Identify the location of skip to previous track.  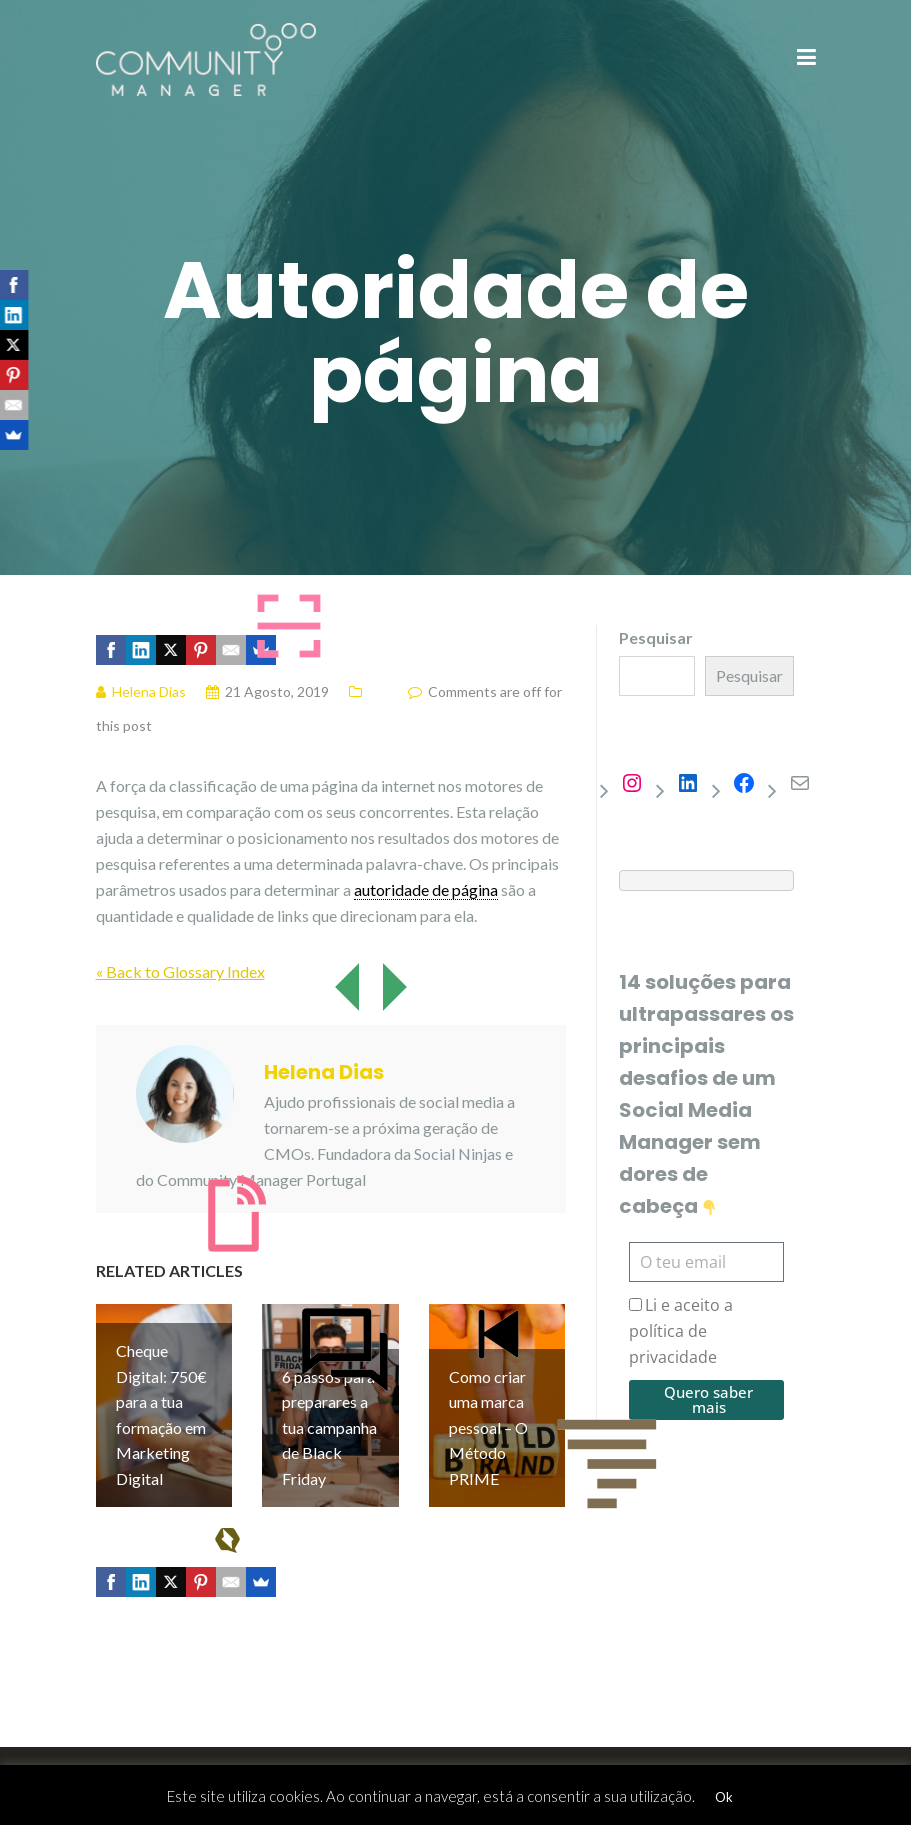
(497, 1334).